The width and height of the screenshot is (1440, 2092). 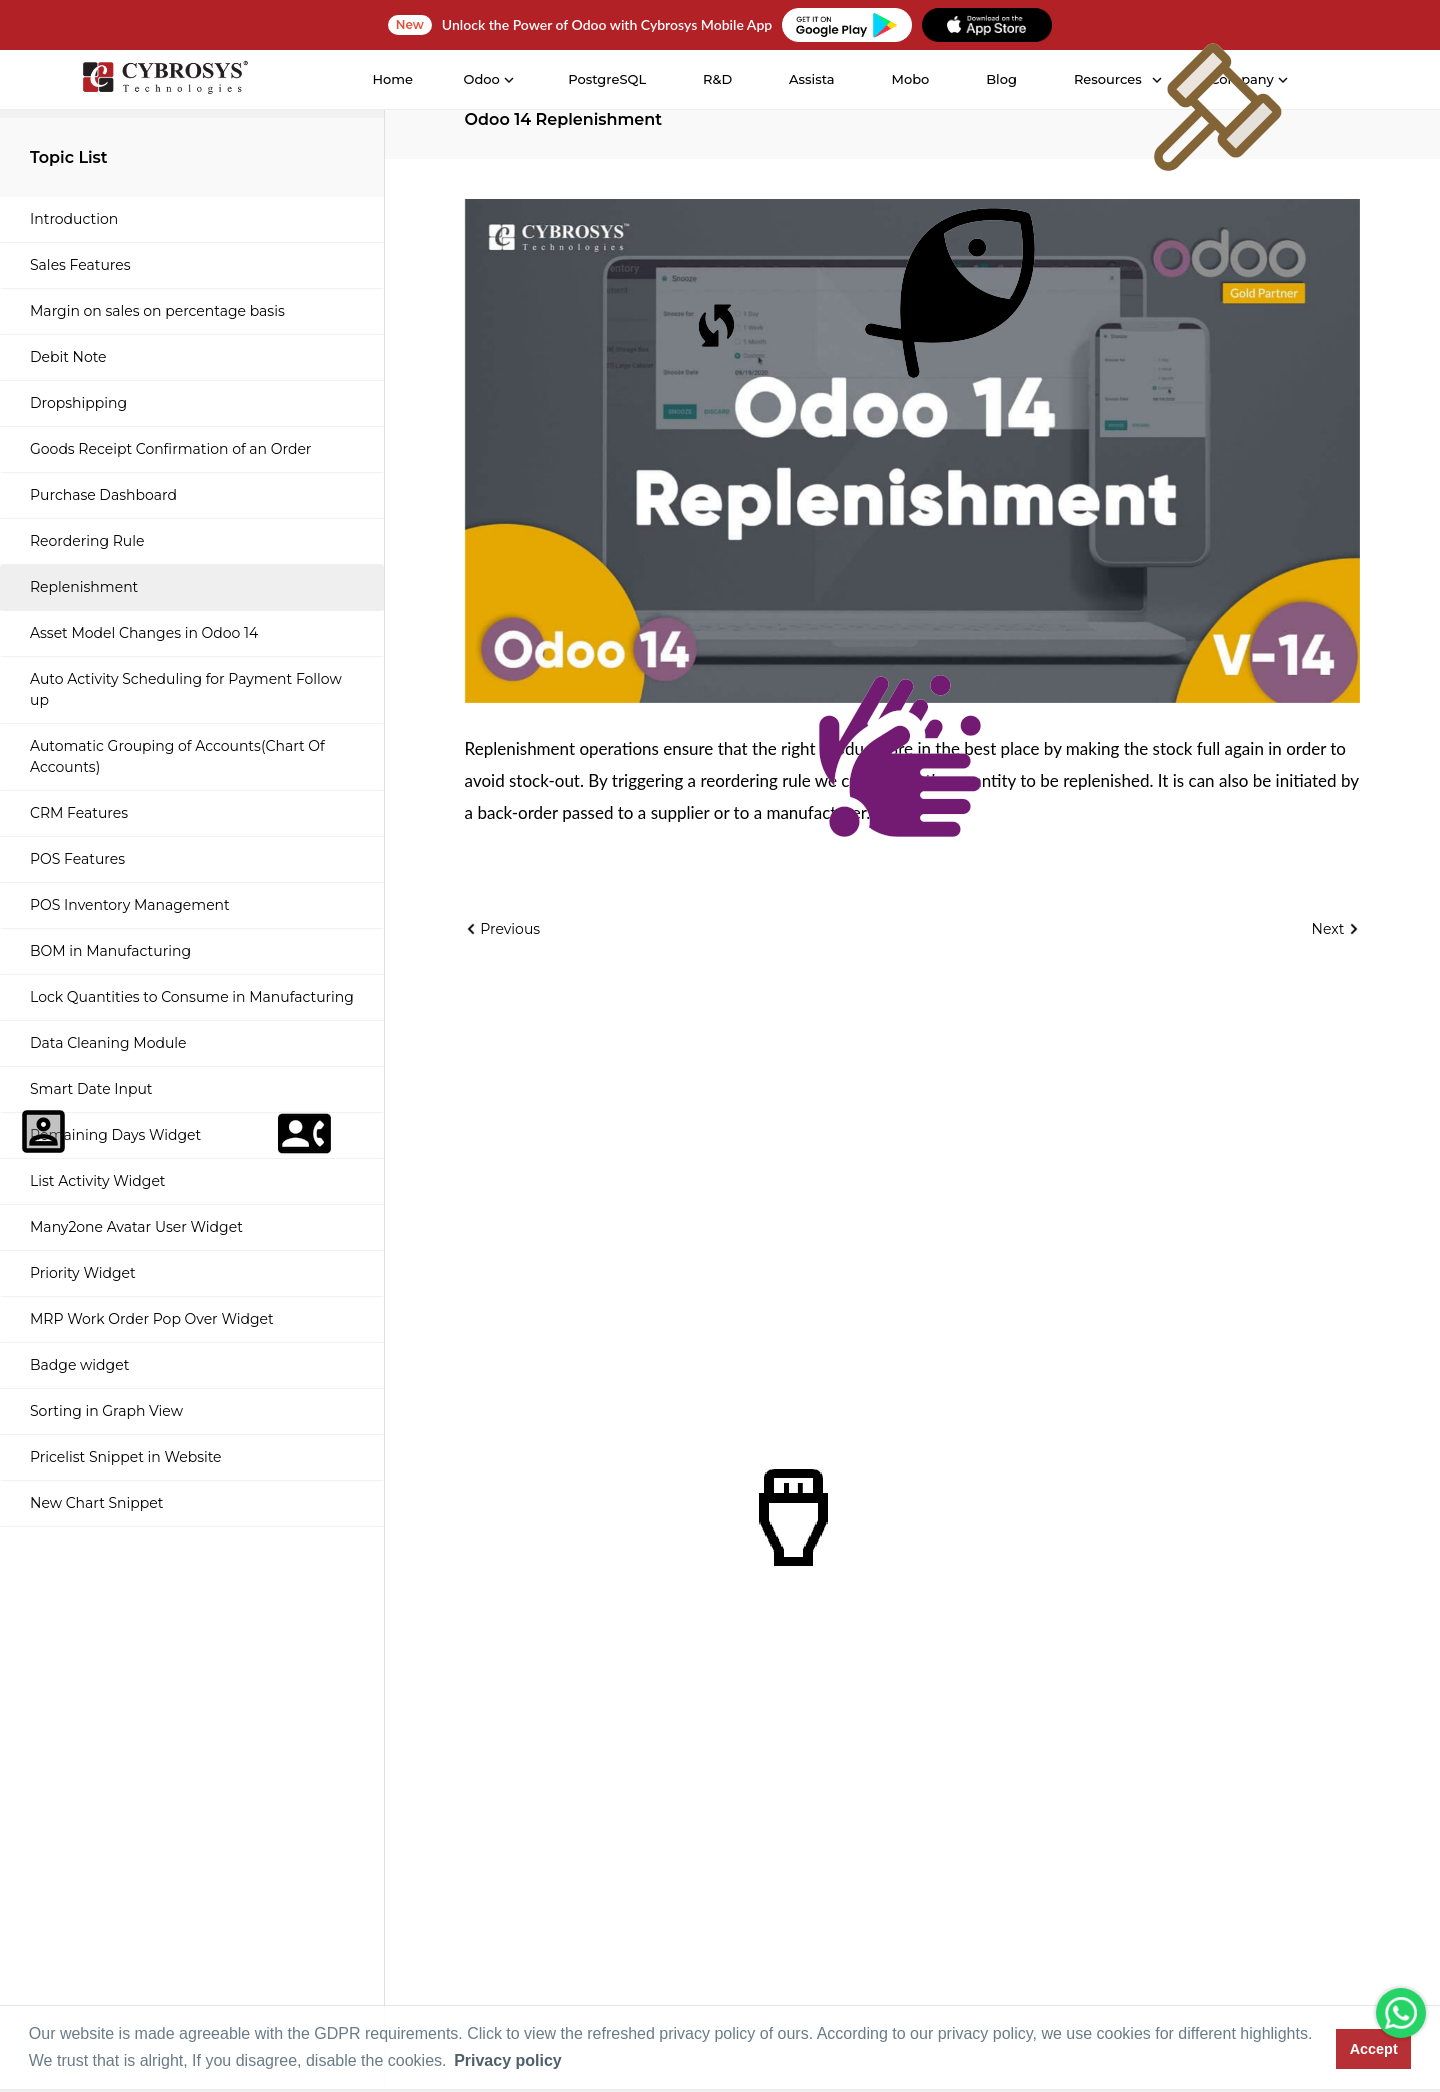 I want to click on view contact's phone number, so click(x=304, y=1133).